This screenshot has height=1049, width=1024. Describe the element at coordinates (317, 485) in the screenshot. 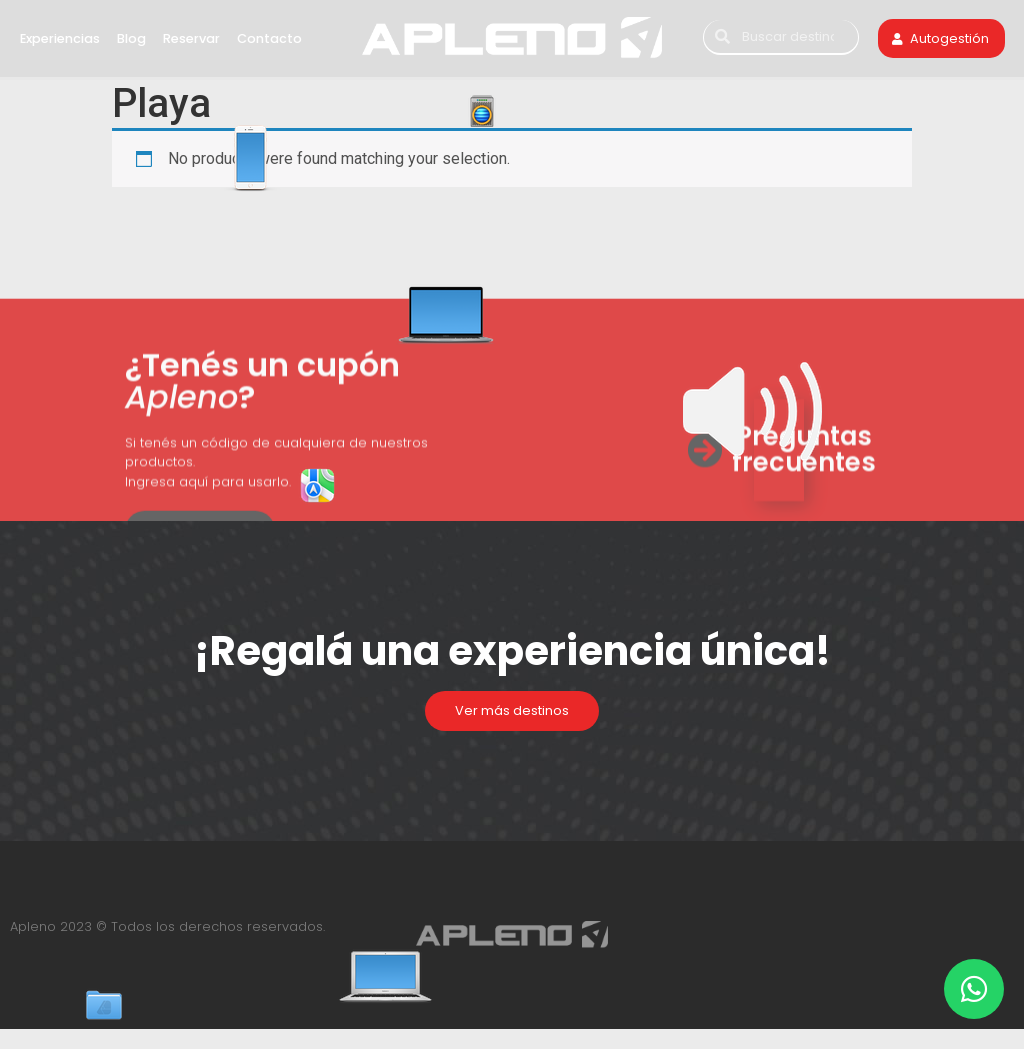

I see `open apple maps application` at that location.